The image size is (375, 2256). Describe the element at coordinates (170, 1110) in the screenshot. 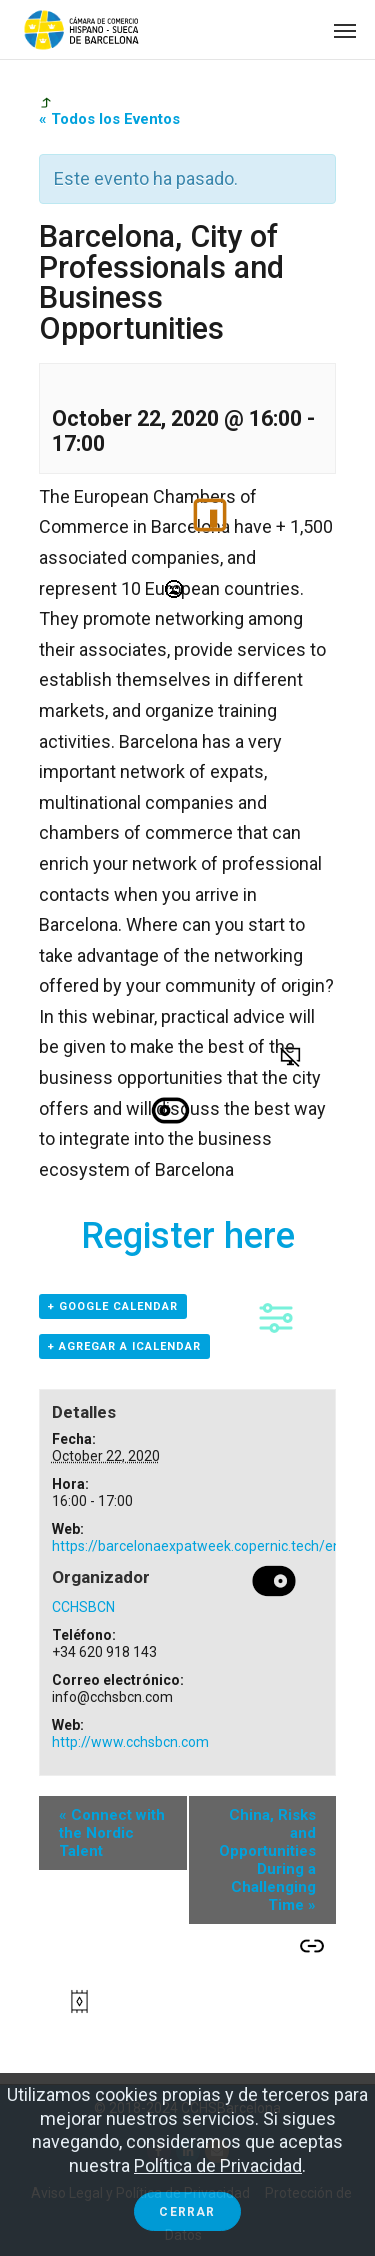

I see `toggle switch in off position` at that location.